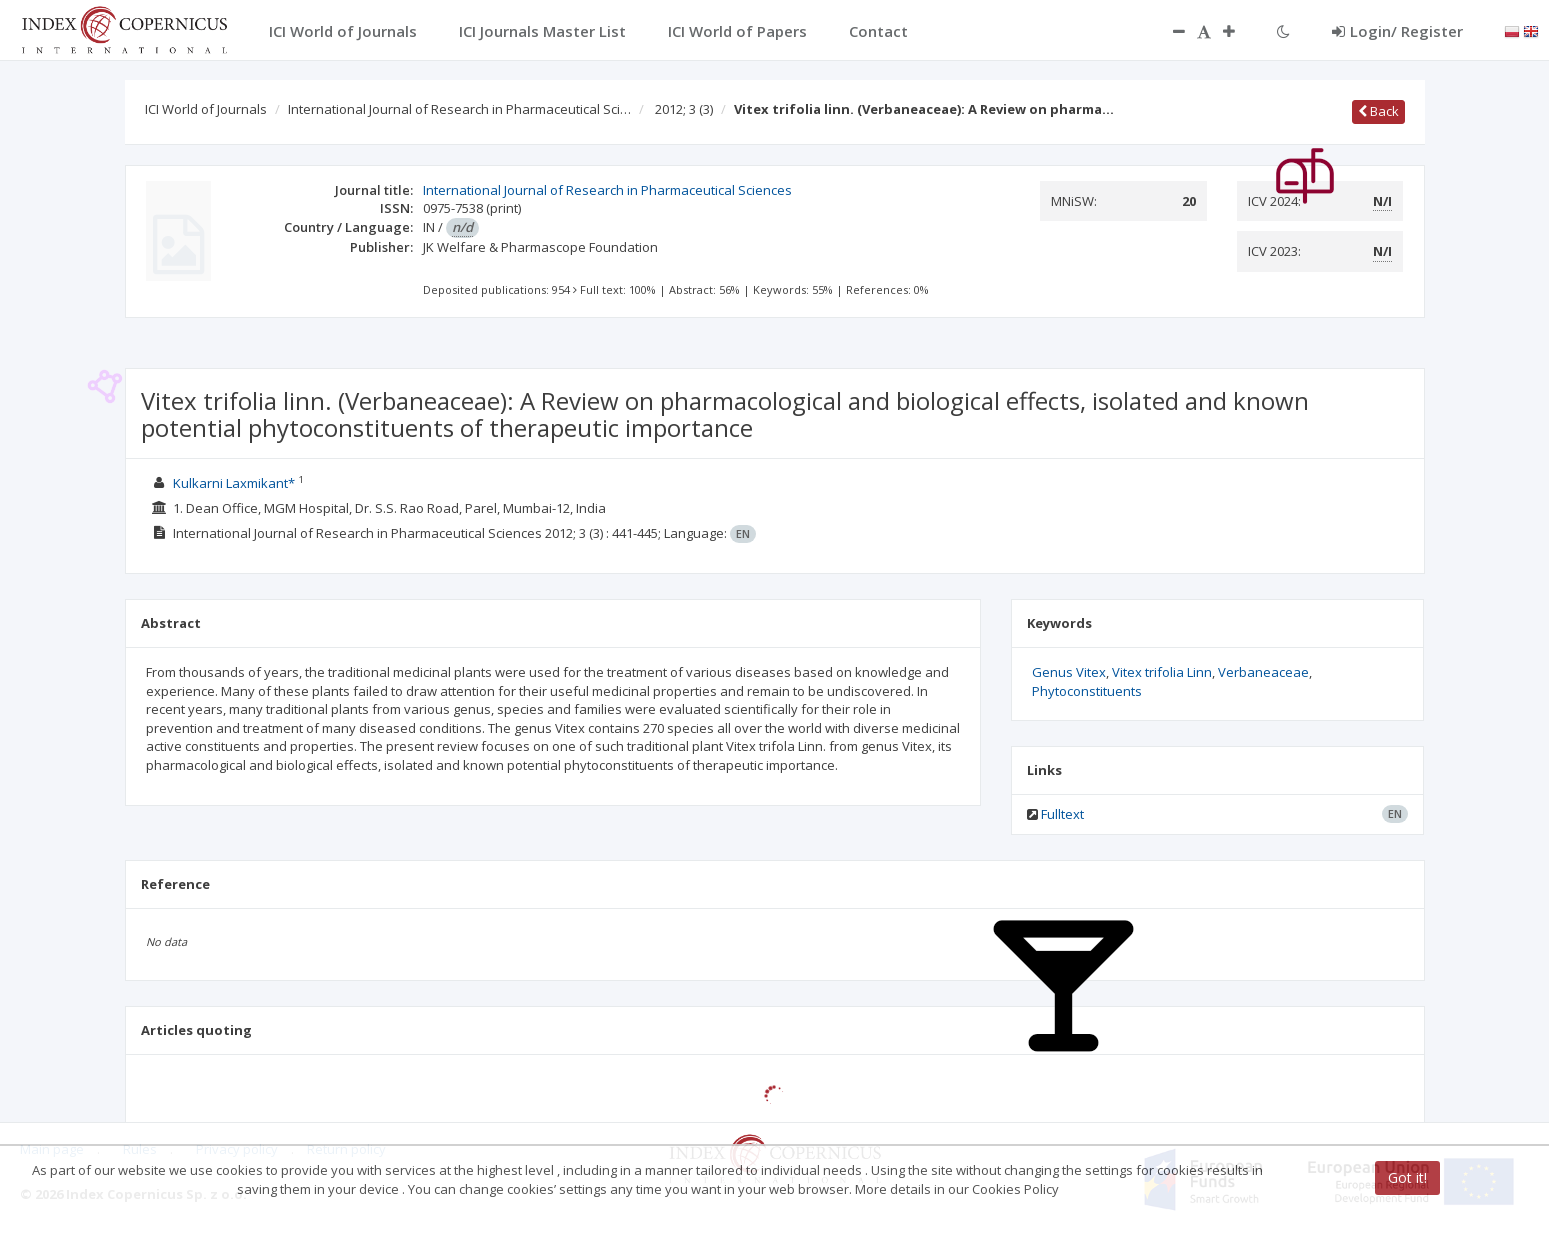 This screenshot has height=1236, width=1549. Describe the element at coordinates (105, 386) in the screenshot. I see `access polygon or shape drawing tool` at that location.